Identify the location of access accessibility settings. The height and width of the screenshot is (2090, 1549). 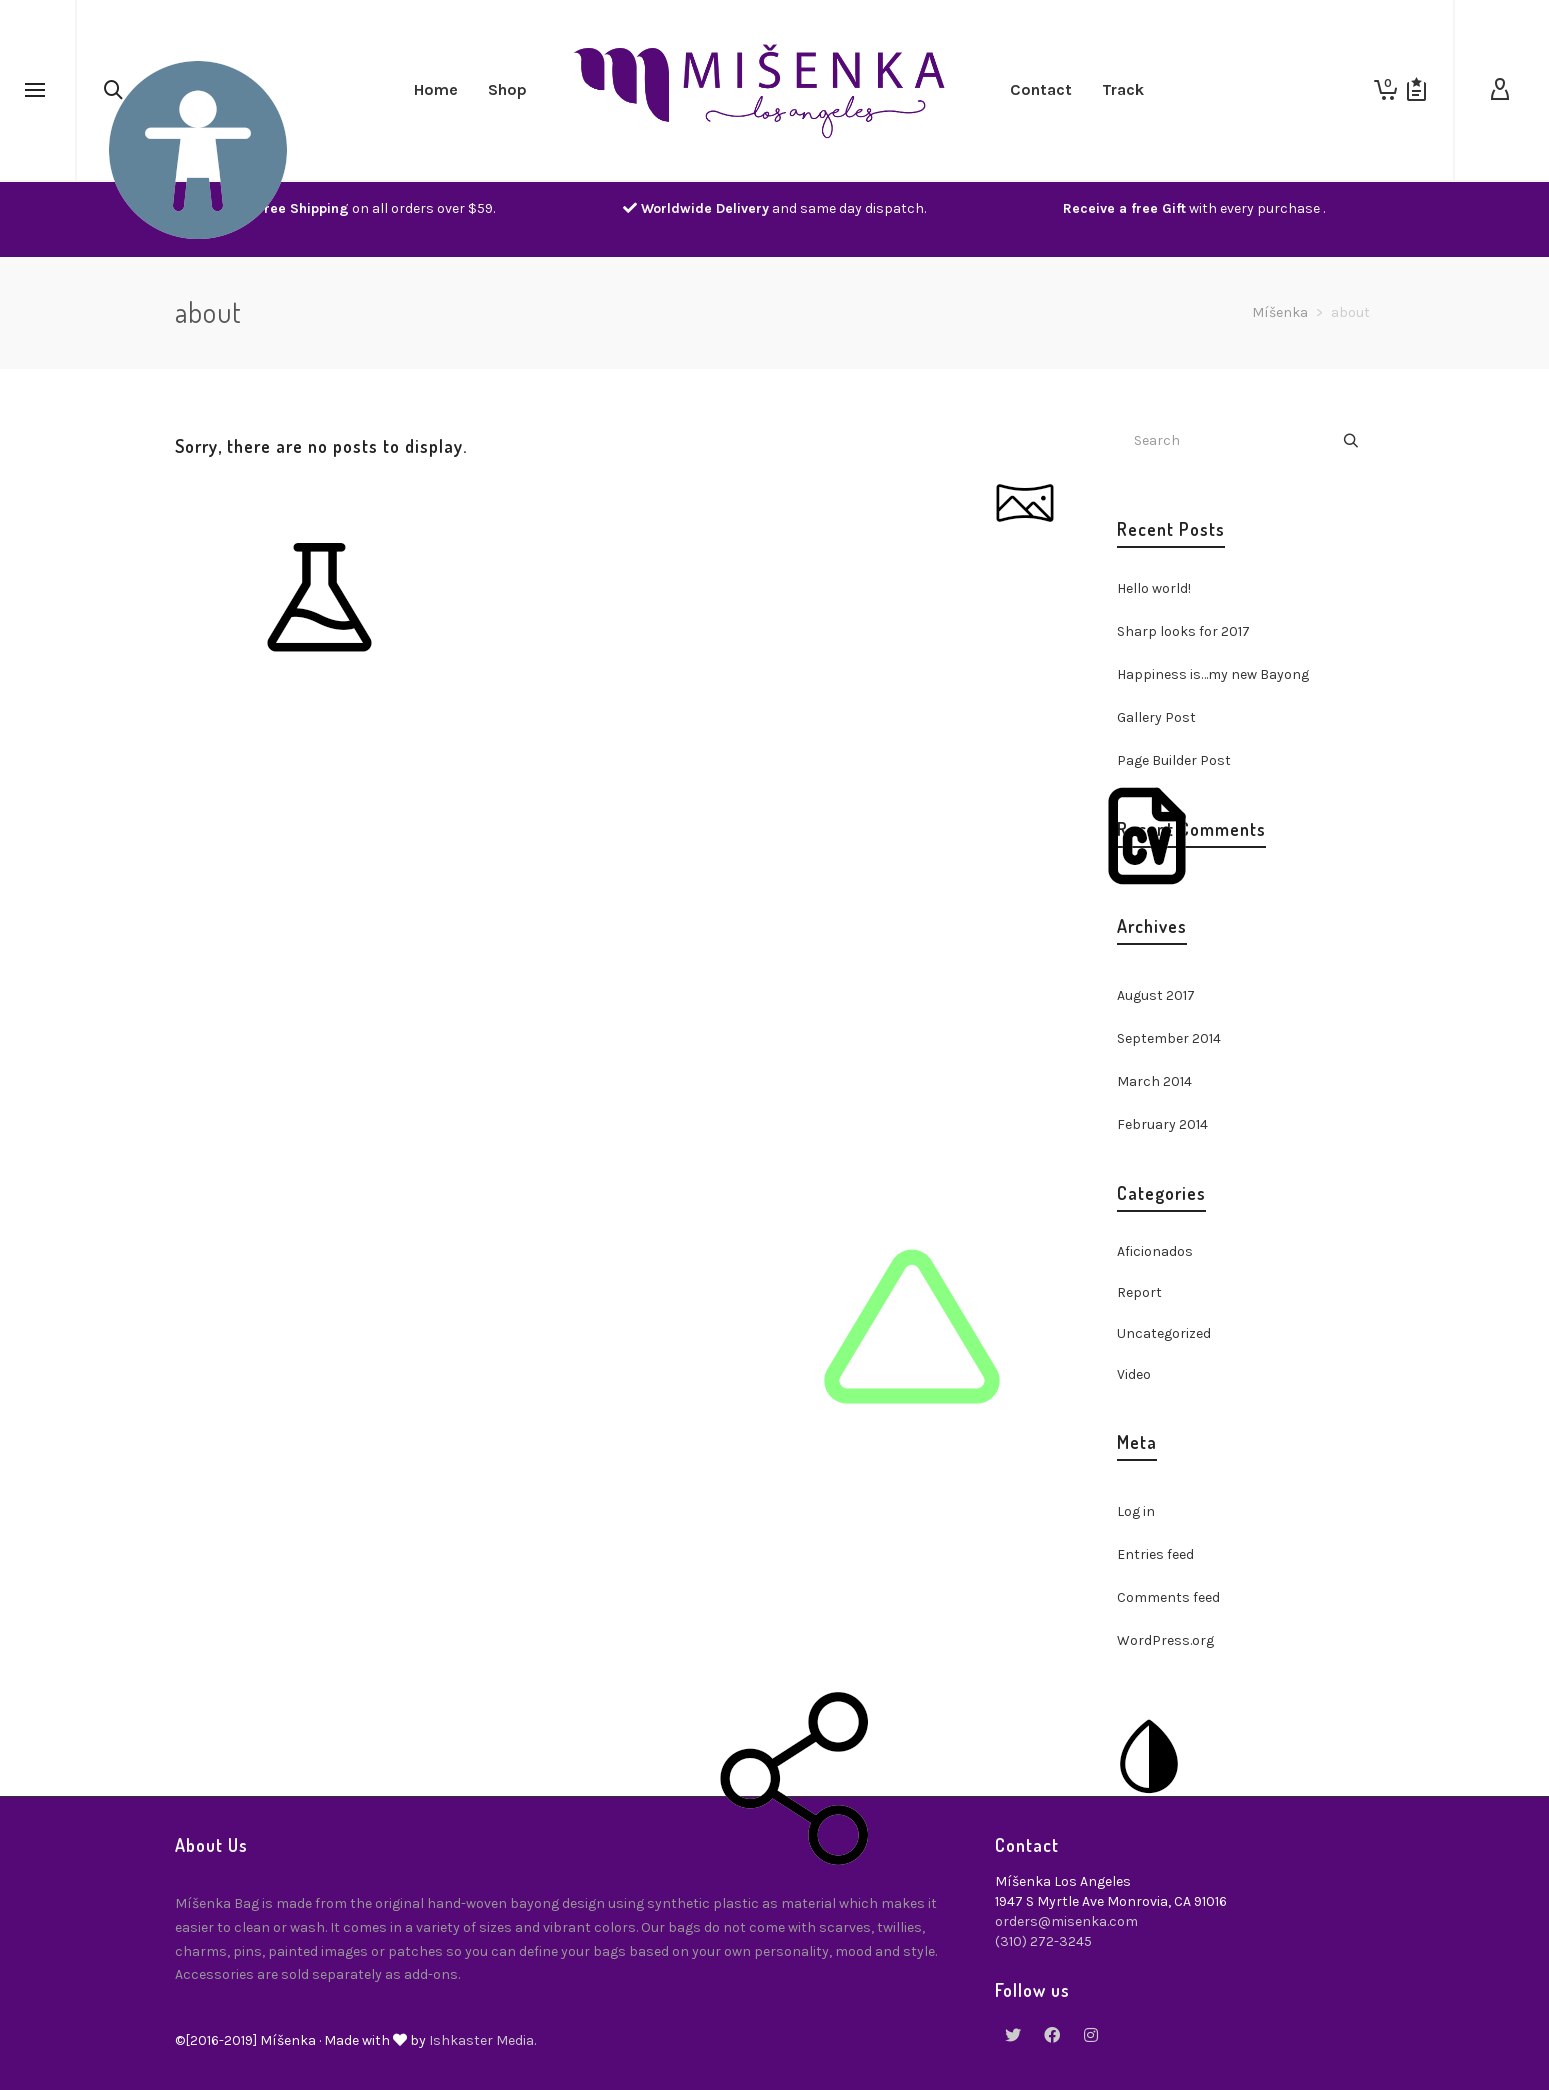
(198, 150).